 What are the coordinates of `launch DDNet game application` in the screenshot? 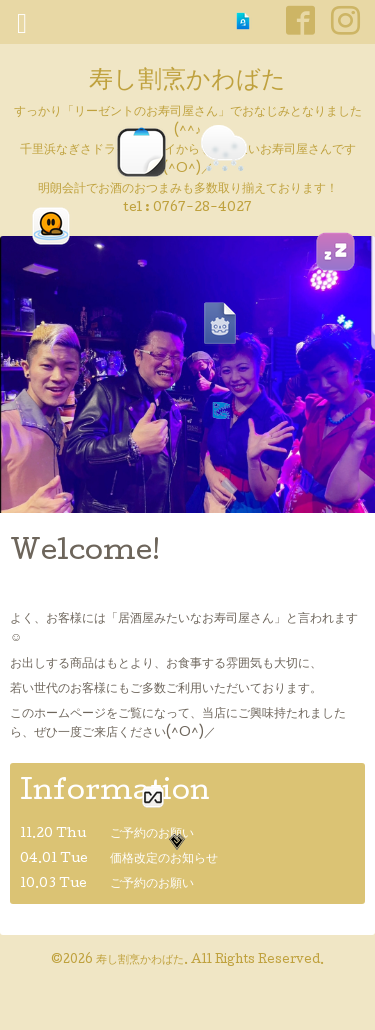 It's located at (51, 226).